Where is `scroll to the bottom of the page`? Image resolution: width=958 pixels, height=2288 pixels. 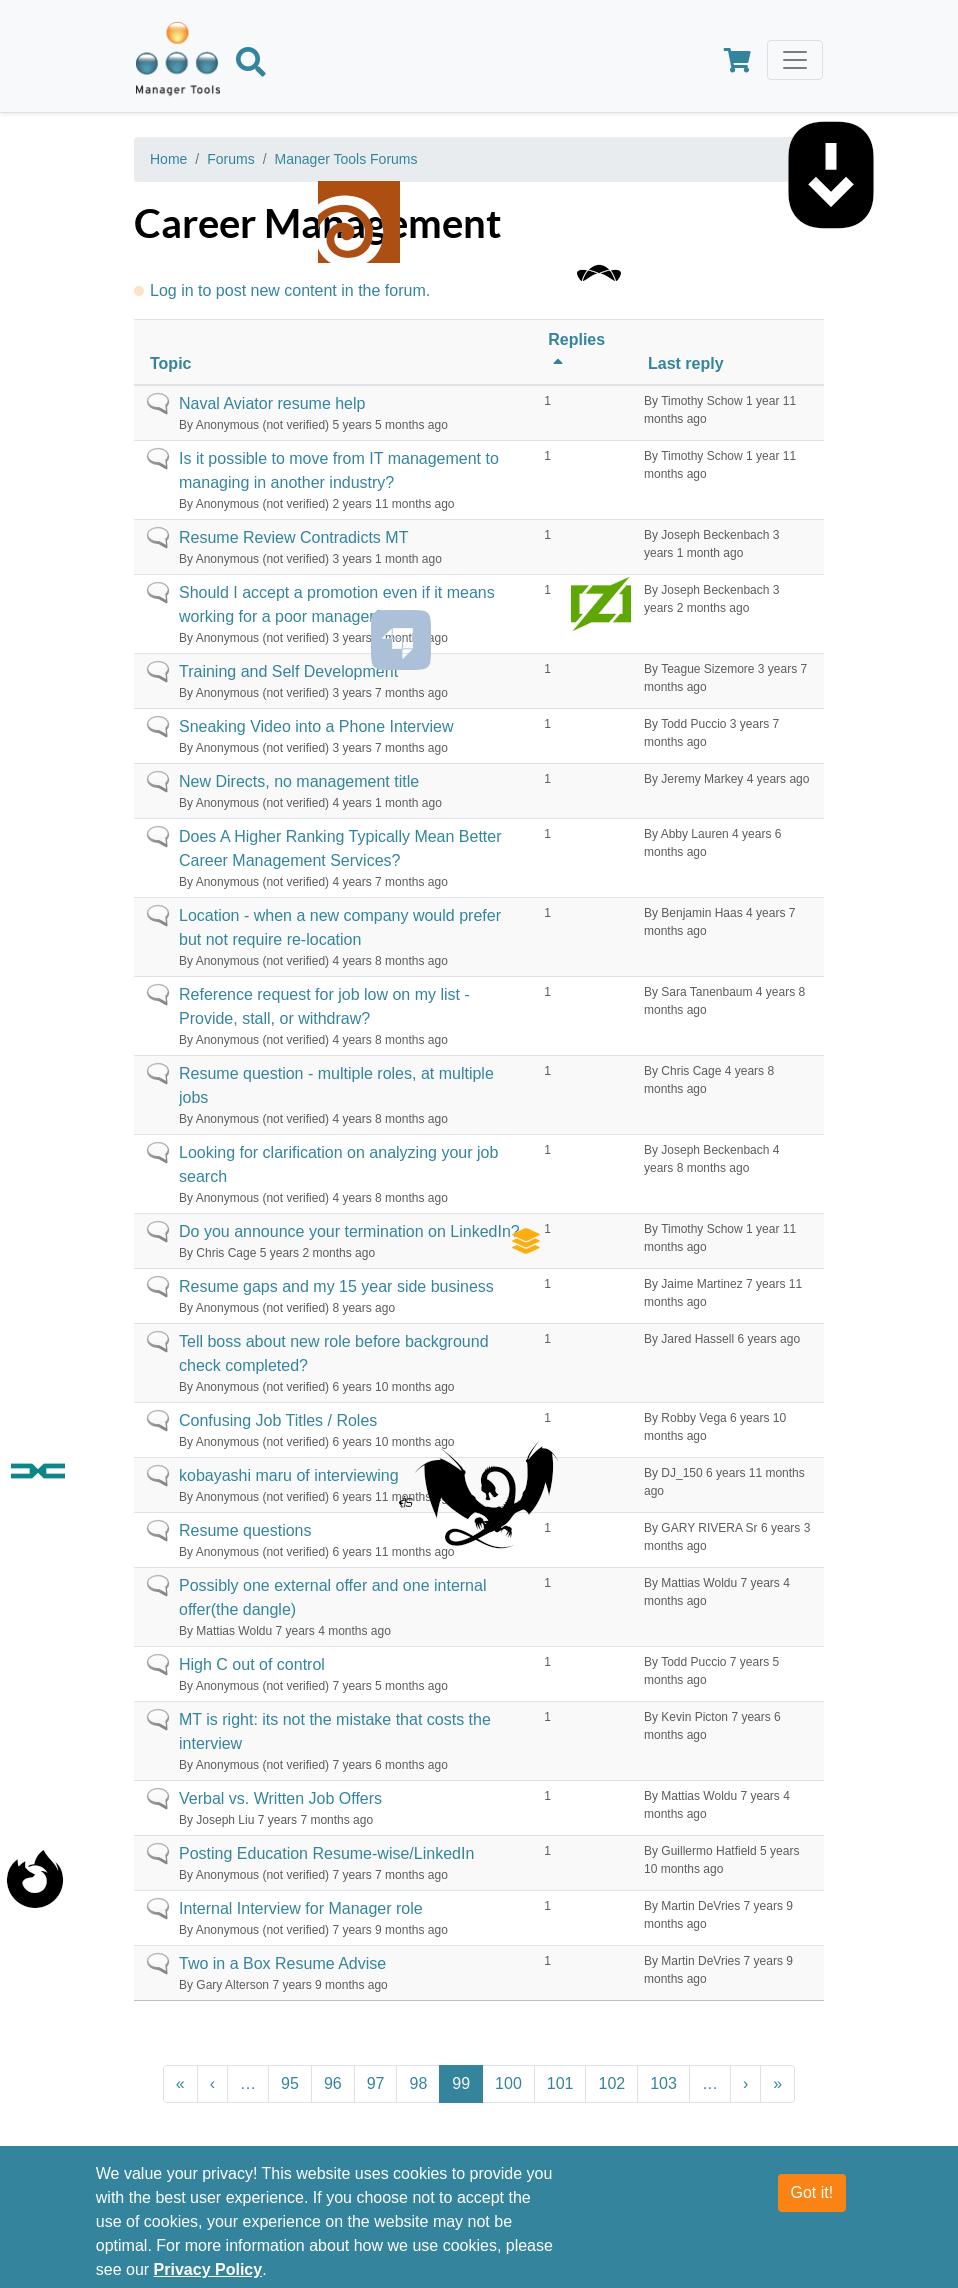 scroll to the bottom of the page is located at coordinates (831, 175).